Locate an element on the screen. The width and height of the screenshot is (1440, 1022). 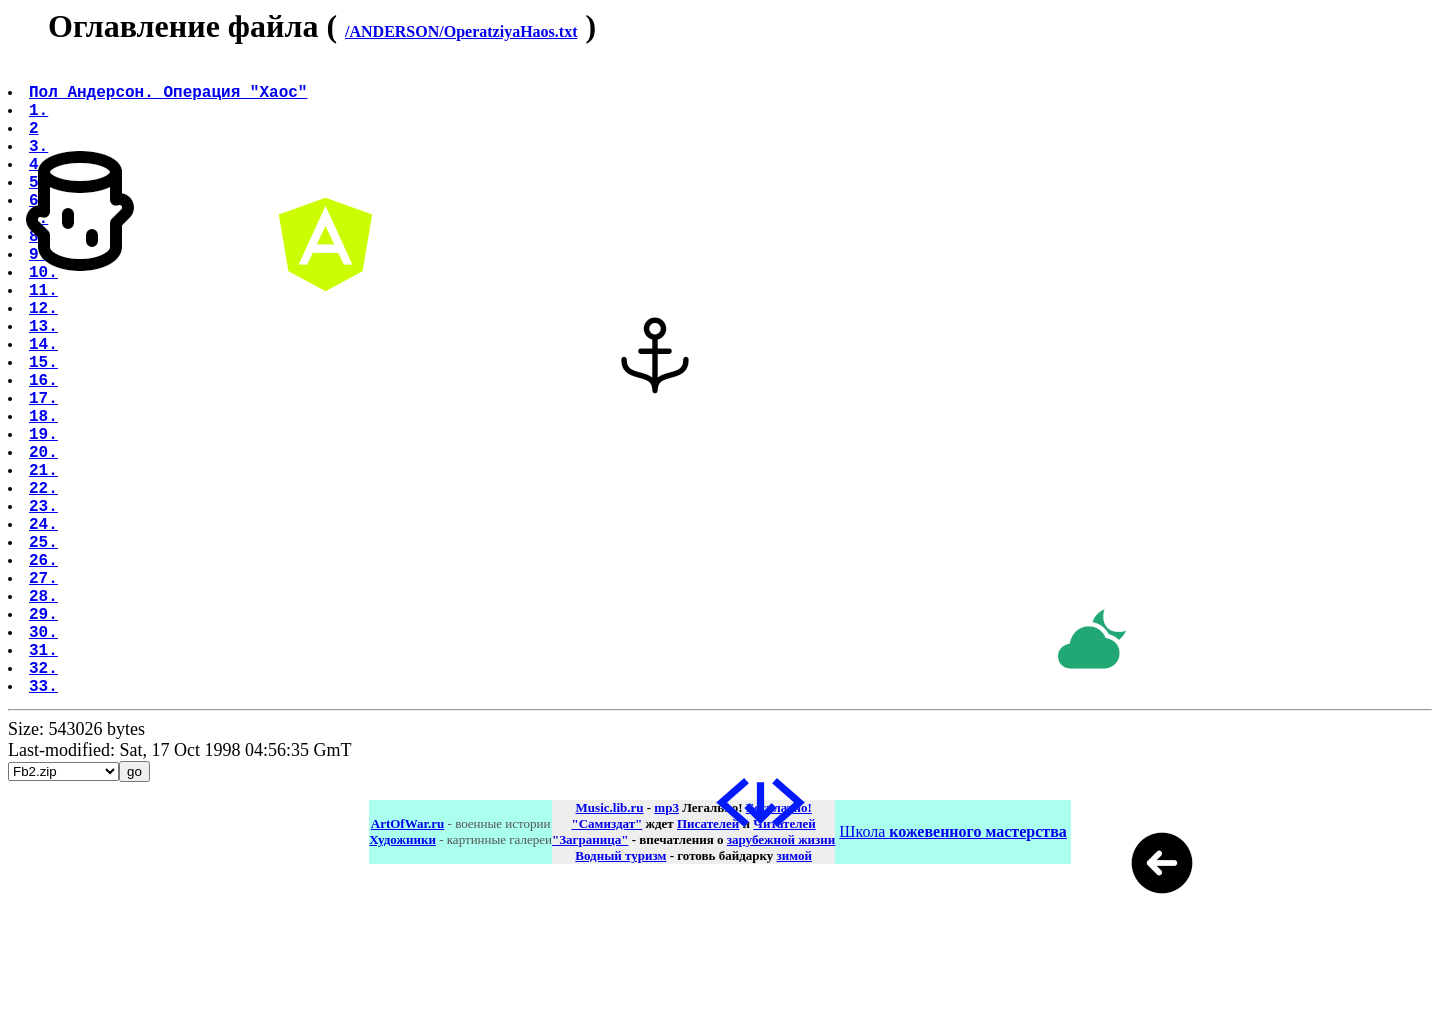
go back to the previous screen is located at coordinates (1162, 863).